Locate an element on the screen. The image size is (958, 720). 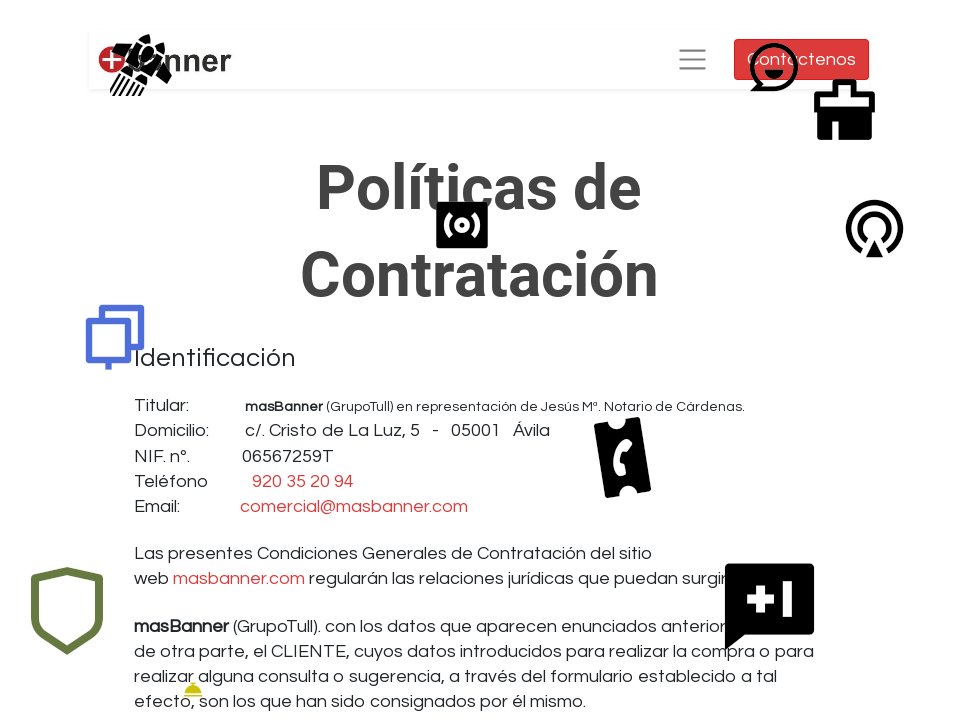
jitpack package repository logo is located at coordinates (141, 65).